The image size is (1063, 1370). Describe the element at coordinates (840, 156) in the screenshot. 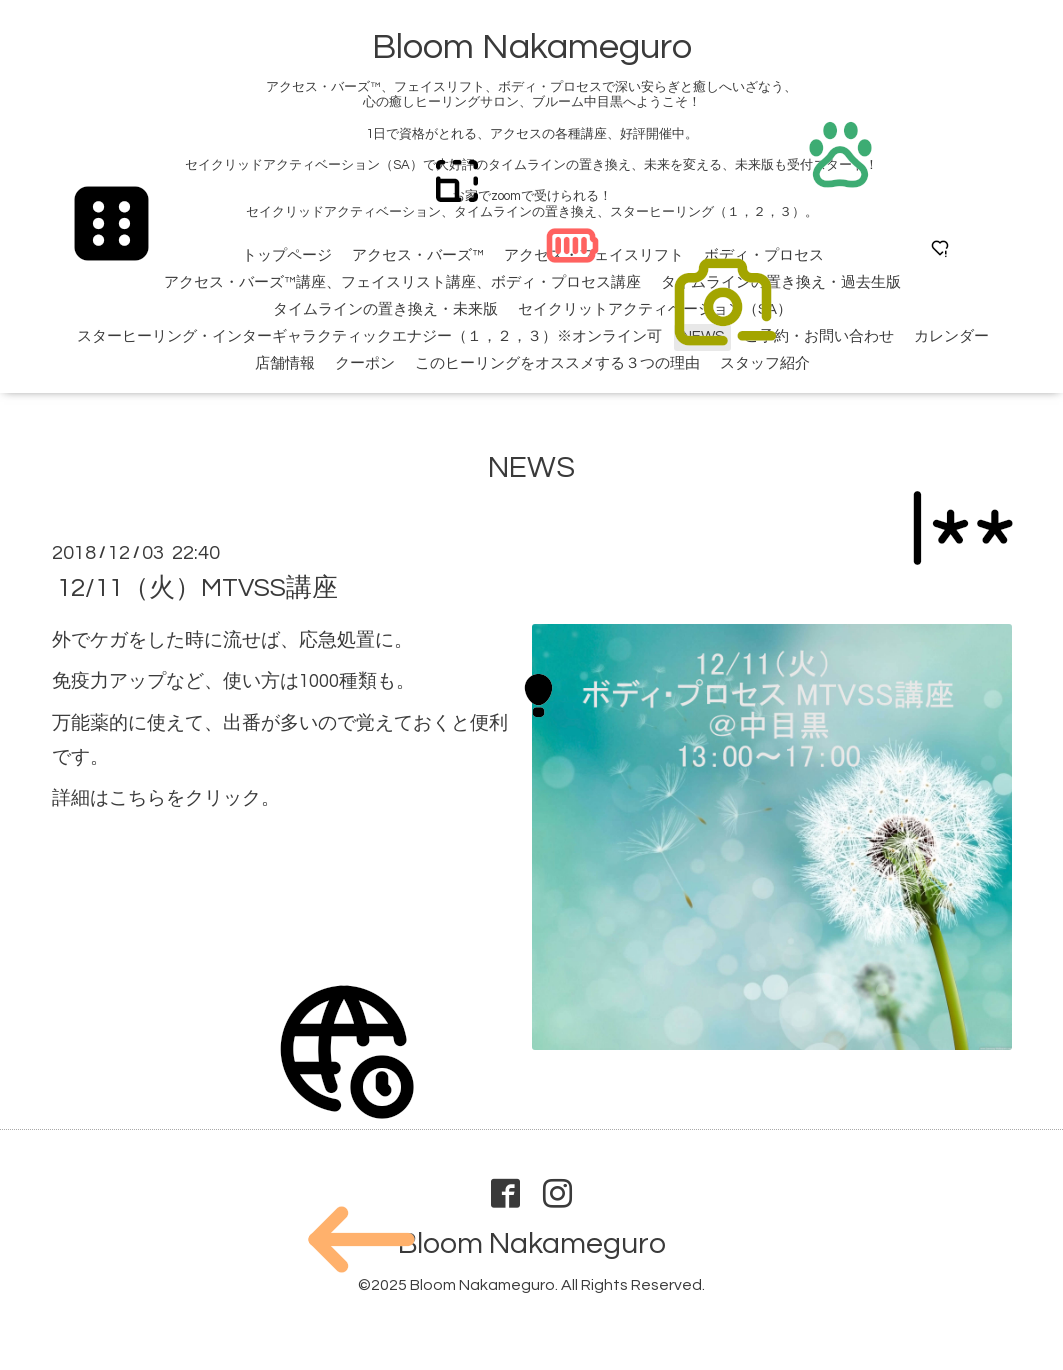

I see `open baidu search engine` at that location.